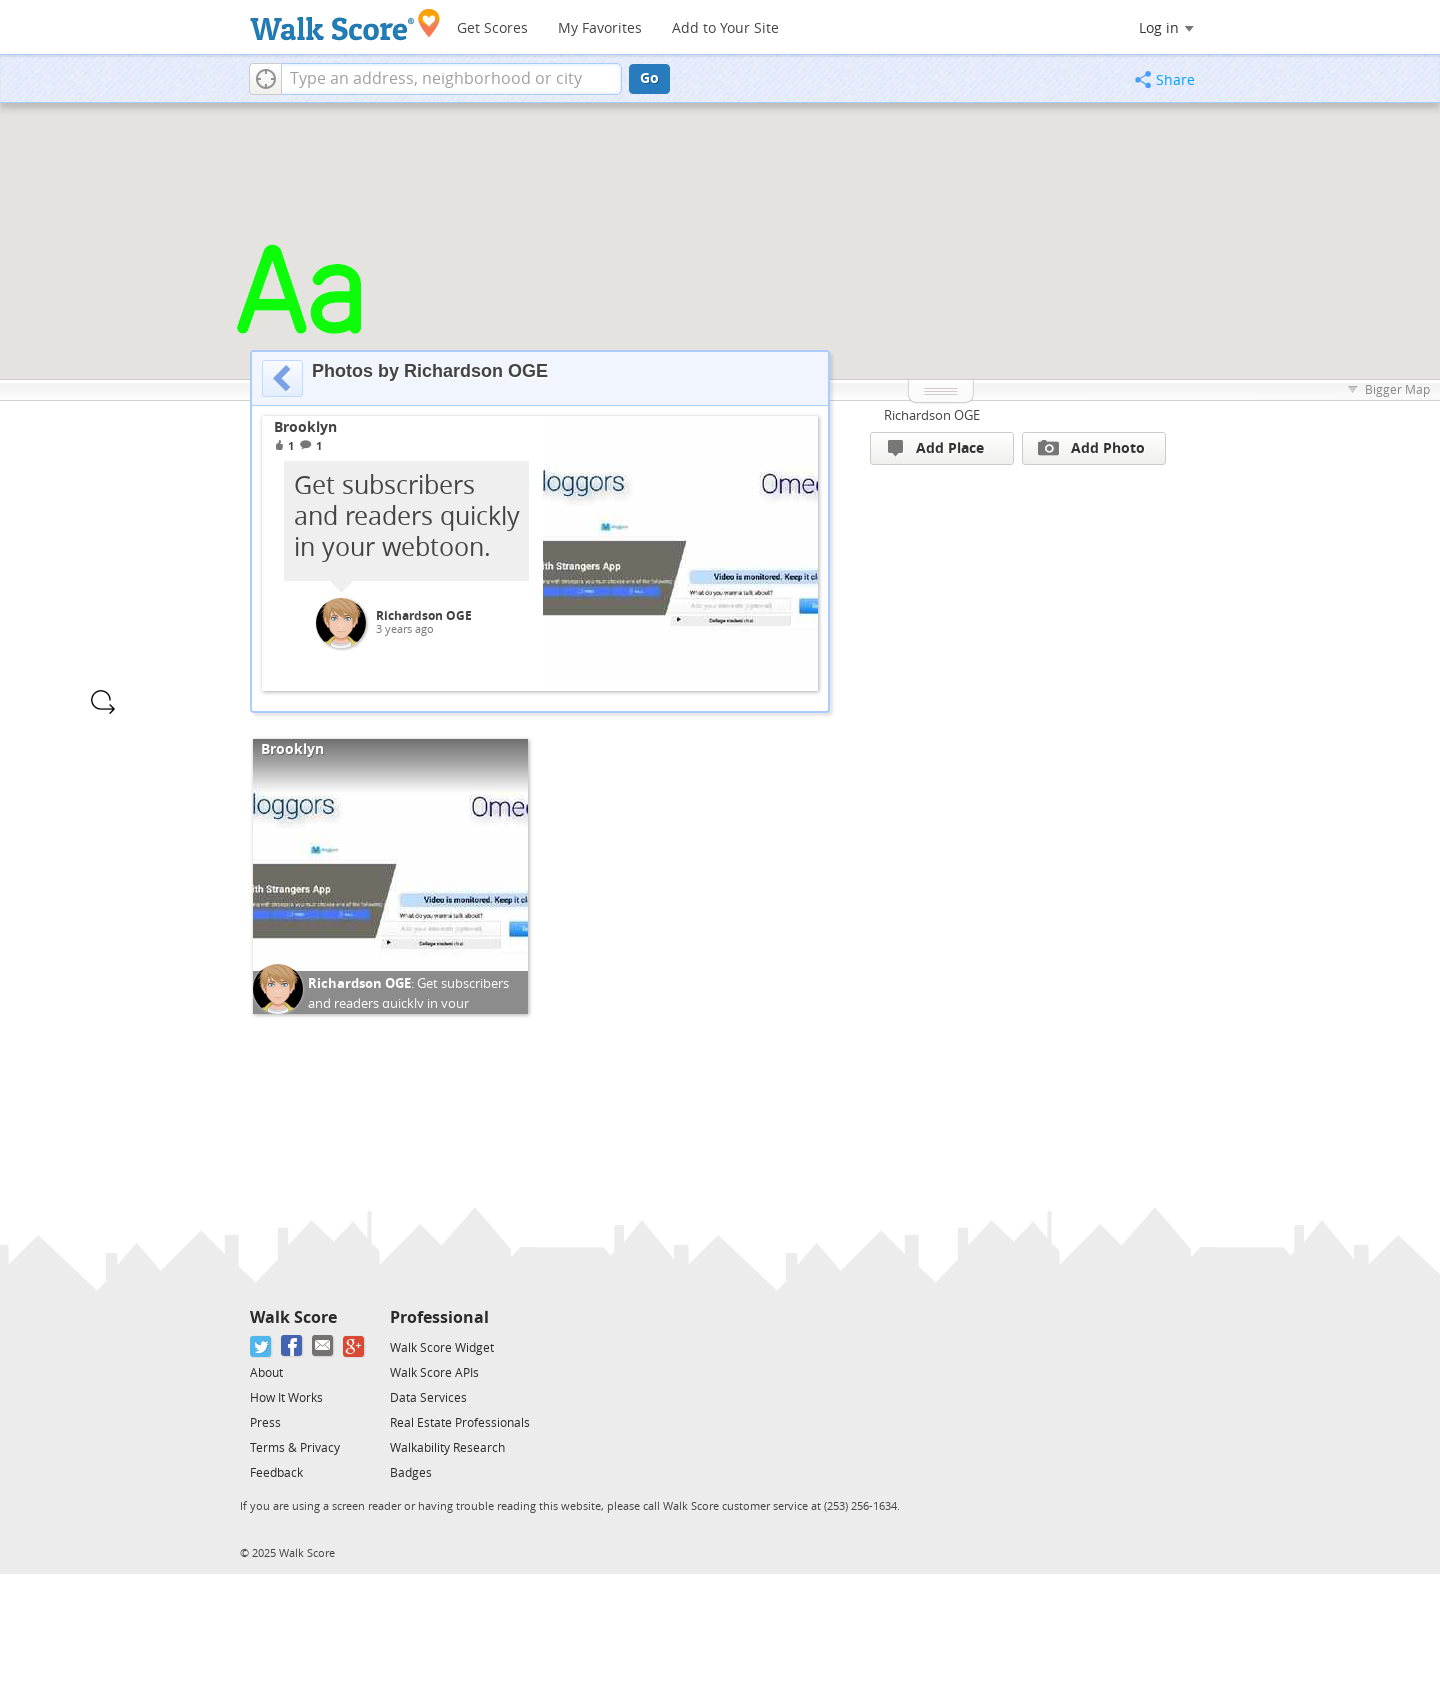 Image resolution: width=1440 pixels, height=1684 pixels. I want to click on view iteration or sprint cycles, so click(102, 701).